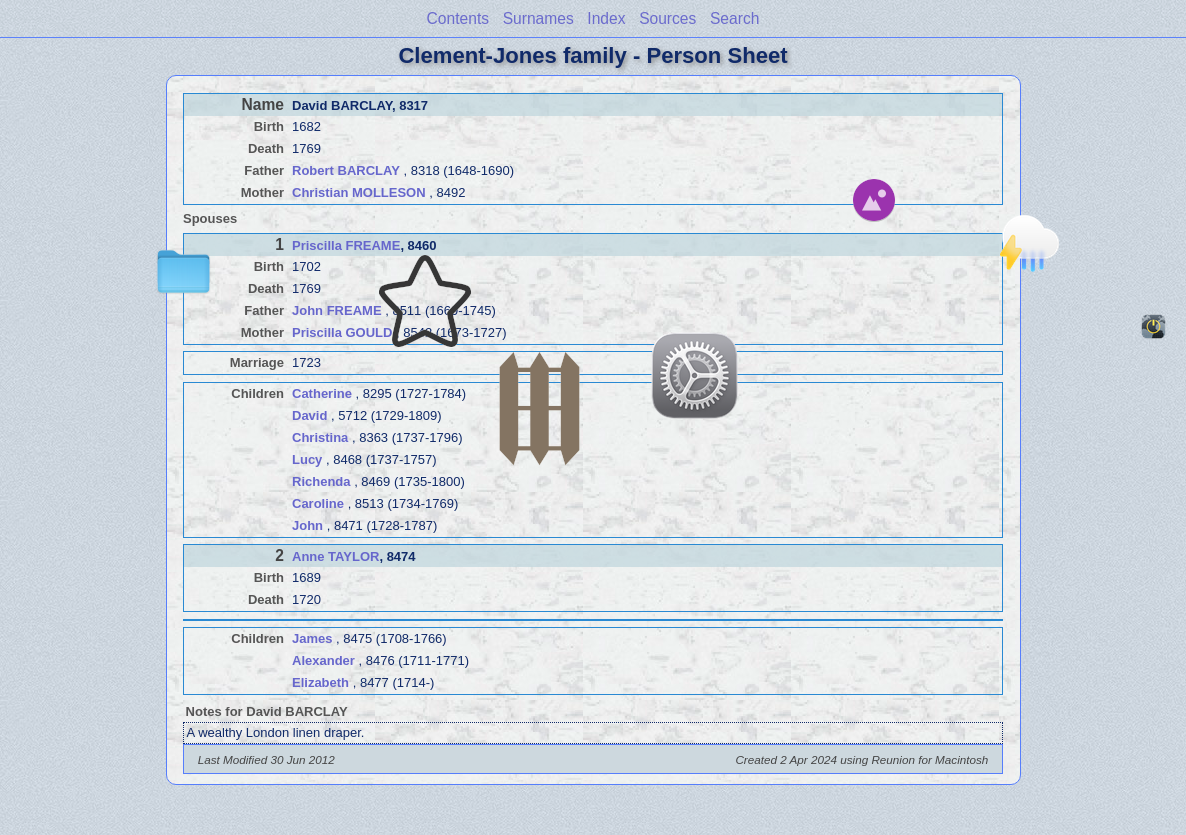  What do you see at coordinates (183, 271) in the screenshot?
I see `folder template for creating custom folder icons` at bounding box center [183, 271].